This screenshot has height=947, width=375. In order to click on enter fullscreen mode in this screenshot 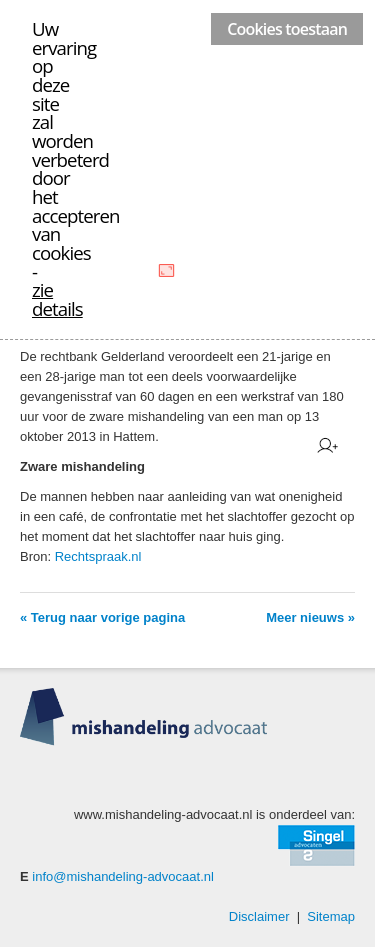, I will do `click(166, 270)`.